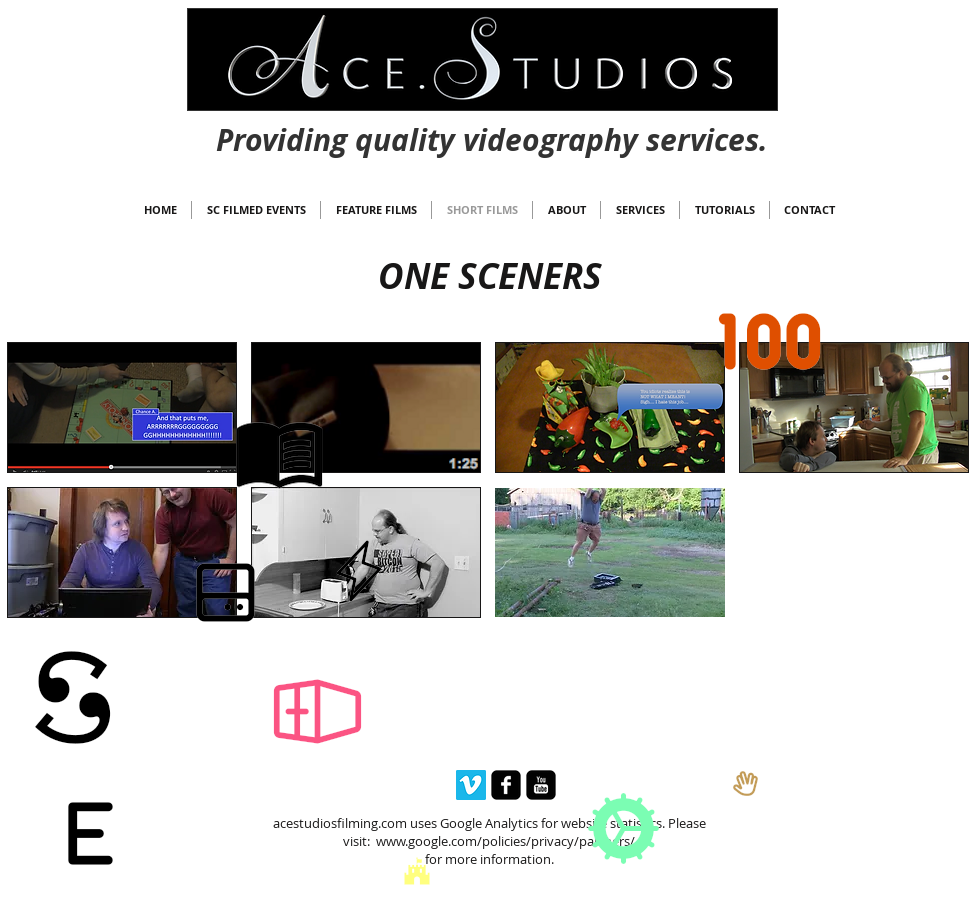 The width and height of the screenshot is (980, 908). I want to click on send a vulcan salute greeting, so click(745, 783).